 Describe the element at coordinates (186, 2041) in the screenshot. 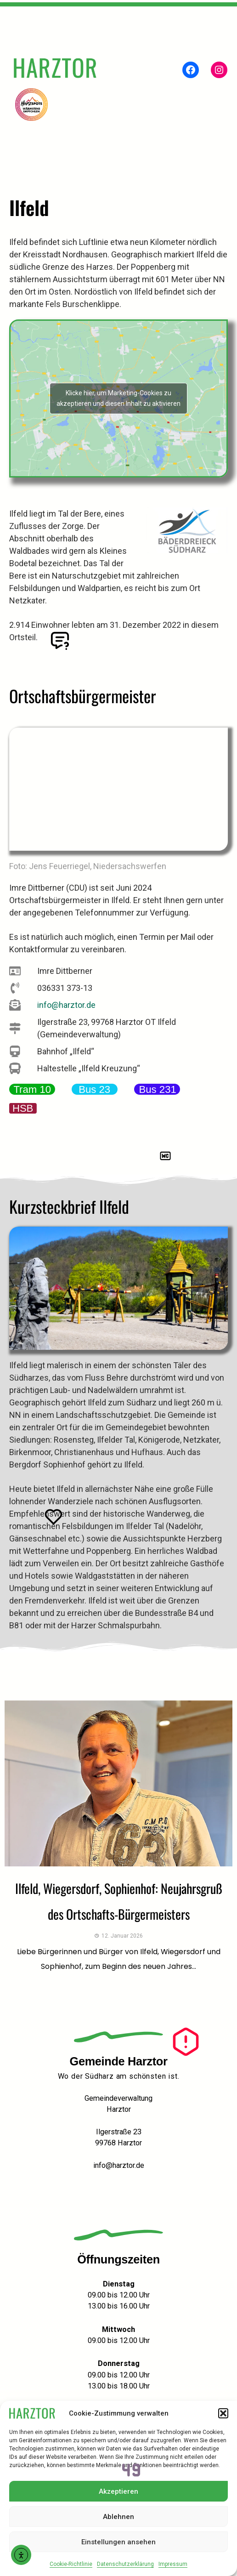

I see `indicates a warning or critical alert` at that location.